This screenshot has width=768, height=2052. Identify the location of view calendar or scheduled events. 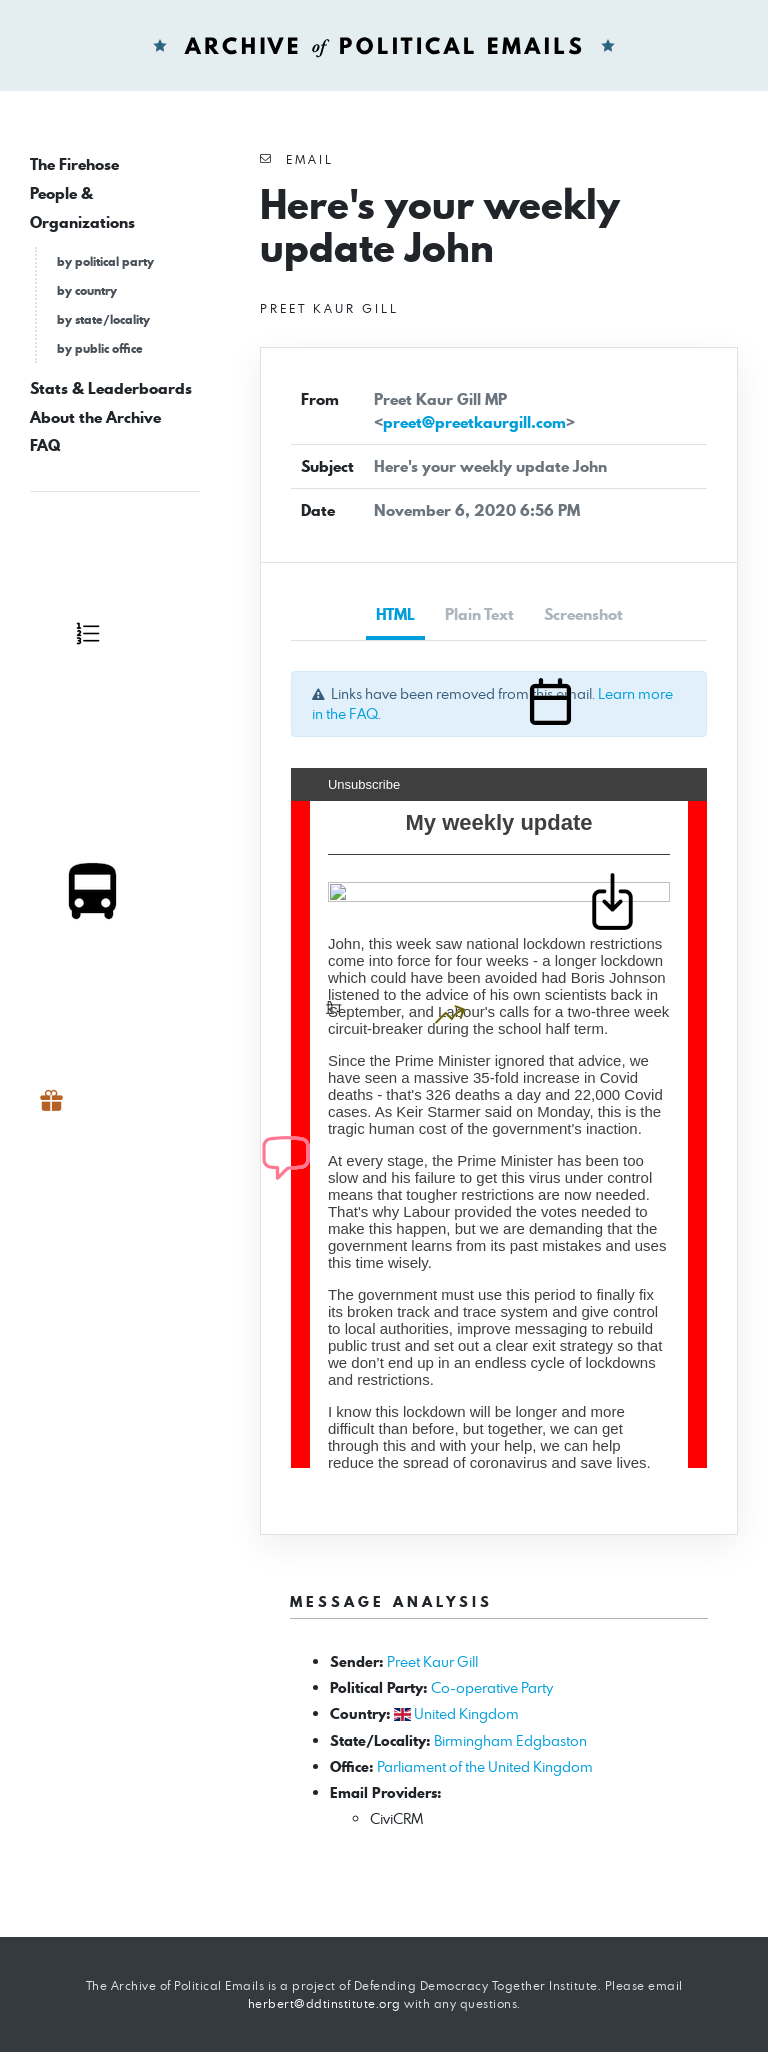
(550, 701).